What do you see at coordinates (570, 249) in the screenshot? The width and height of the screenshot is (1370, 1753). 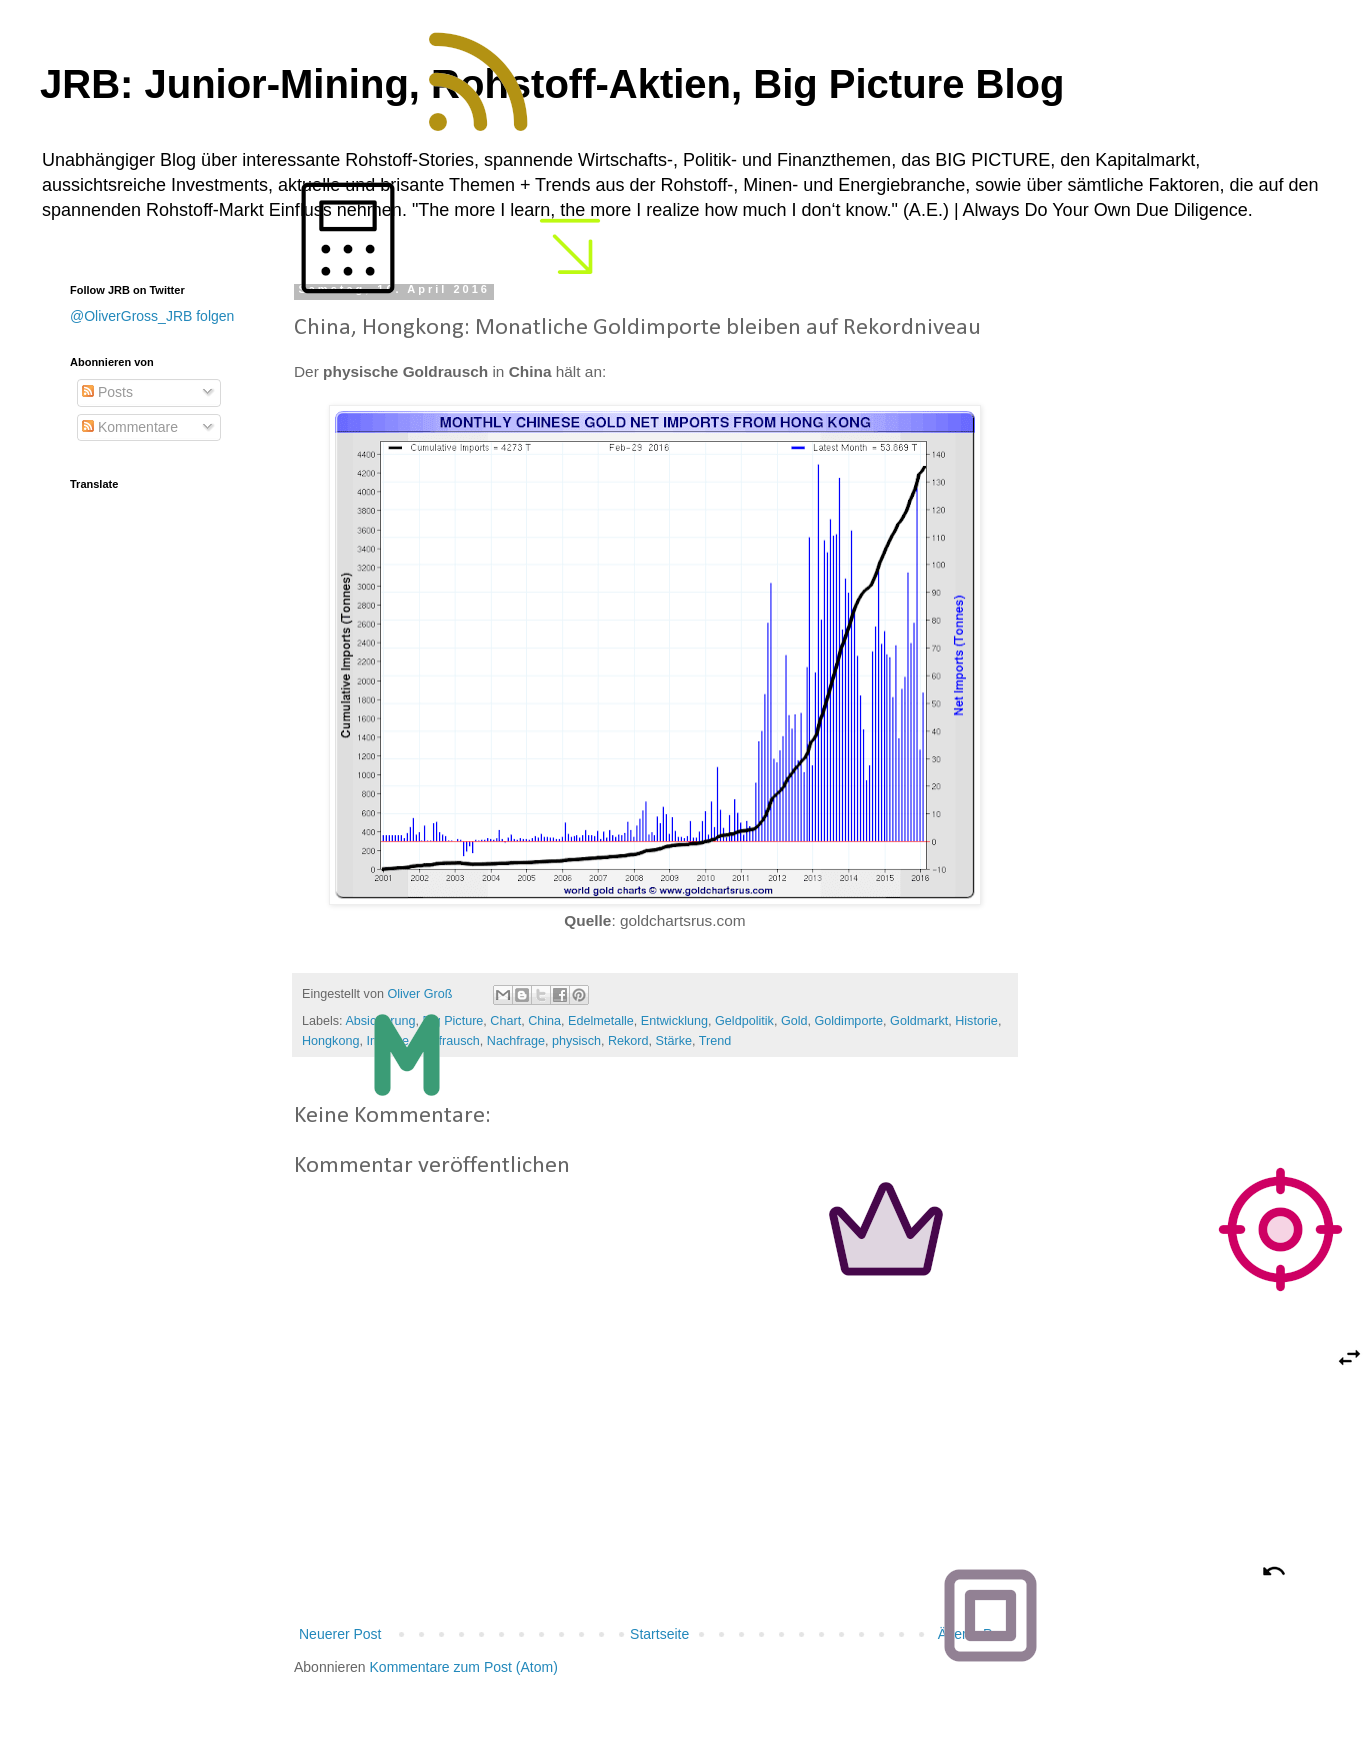 I see `move item to bottom-right corner` at bounding box center [570, 249].